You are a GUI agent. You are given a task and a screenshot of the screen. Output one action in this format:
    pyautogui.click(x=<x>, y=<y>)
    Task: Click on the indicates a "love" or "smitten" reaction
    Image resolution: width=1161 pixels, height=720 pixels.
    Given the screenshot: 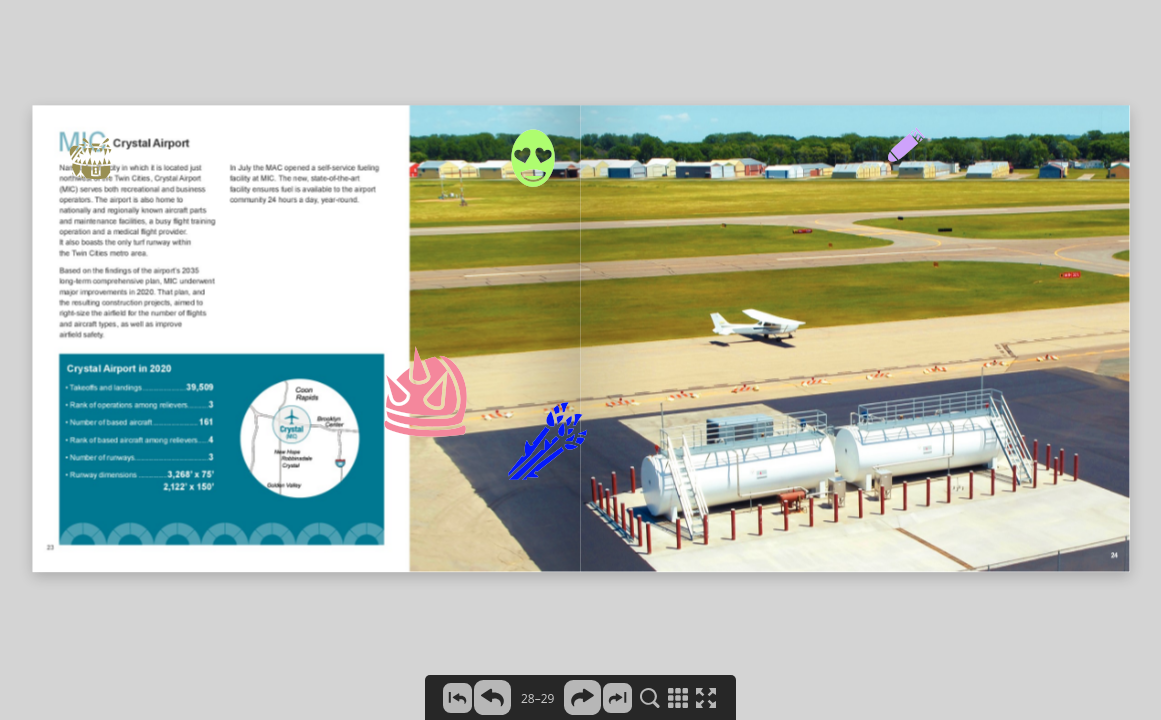 What is the action you would take?
    pyautogui.click(x=533, y=158)
    